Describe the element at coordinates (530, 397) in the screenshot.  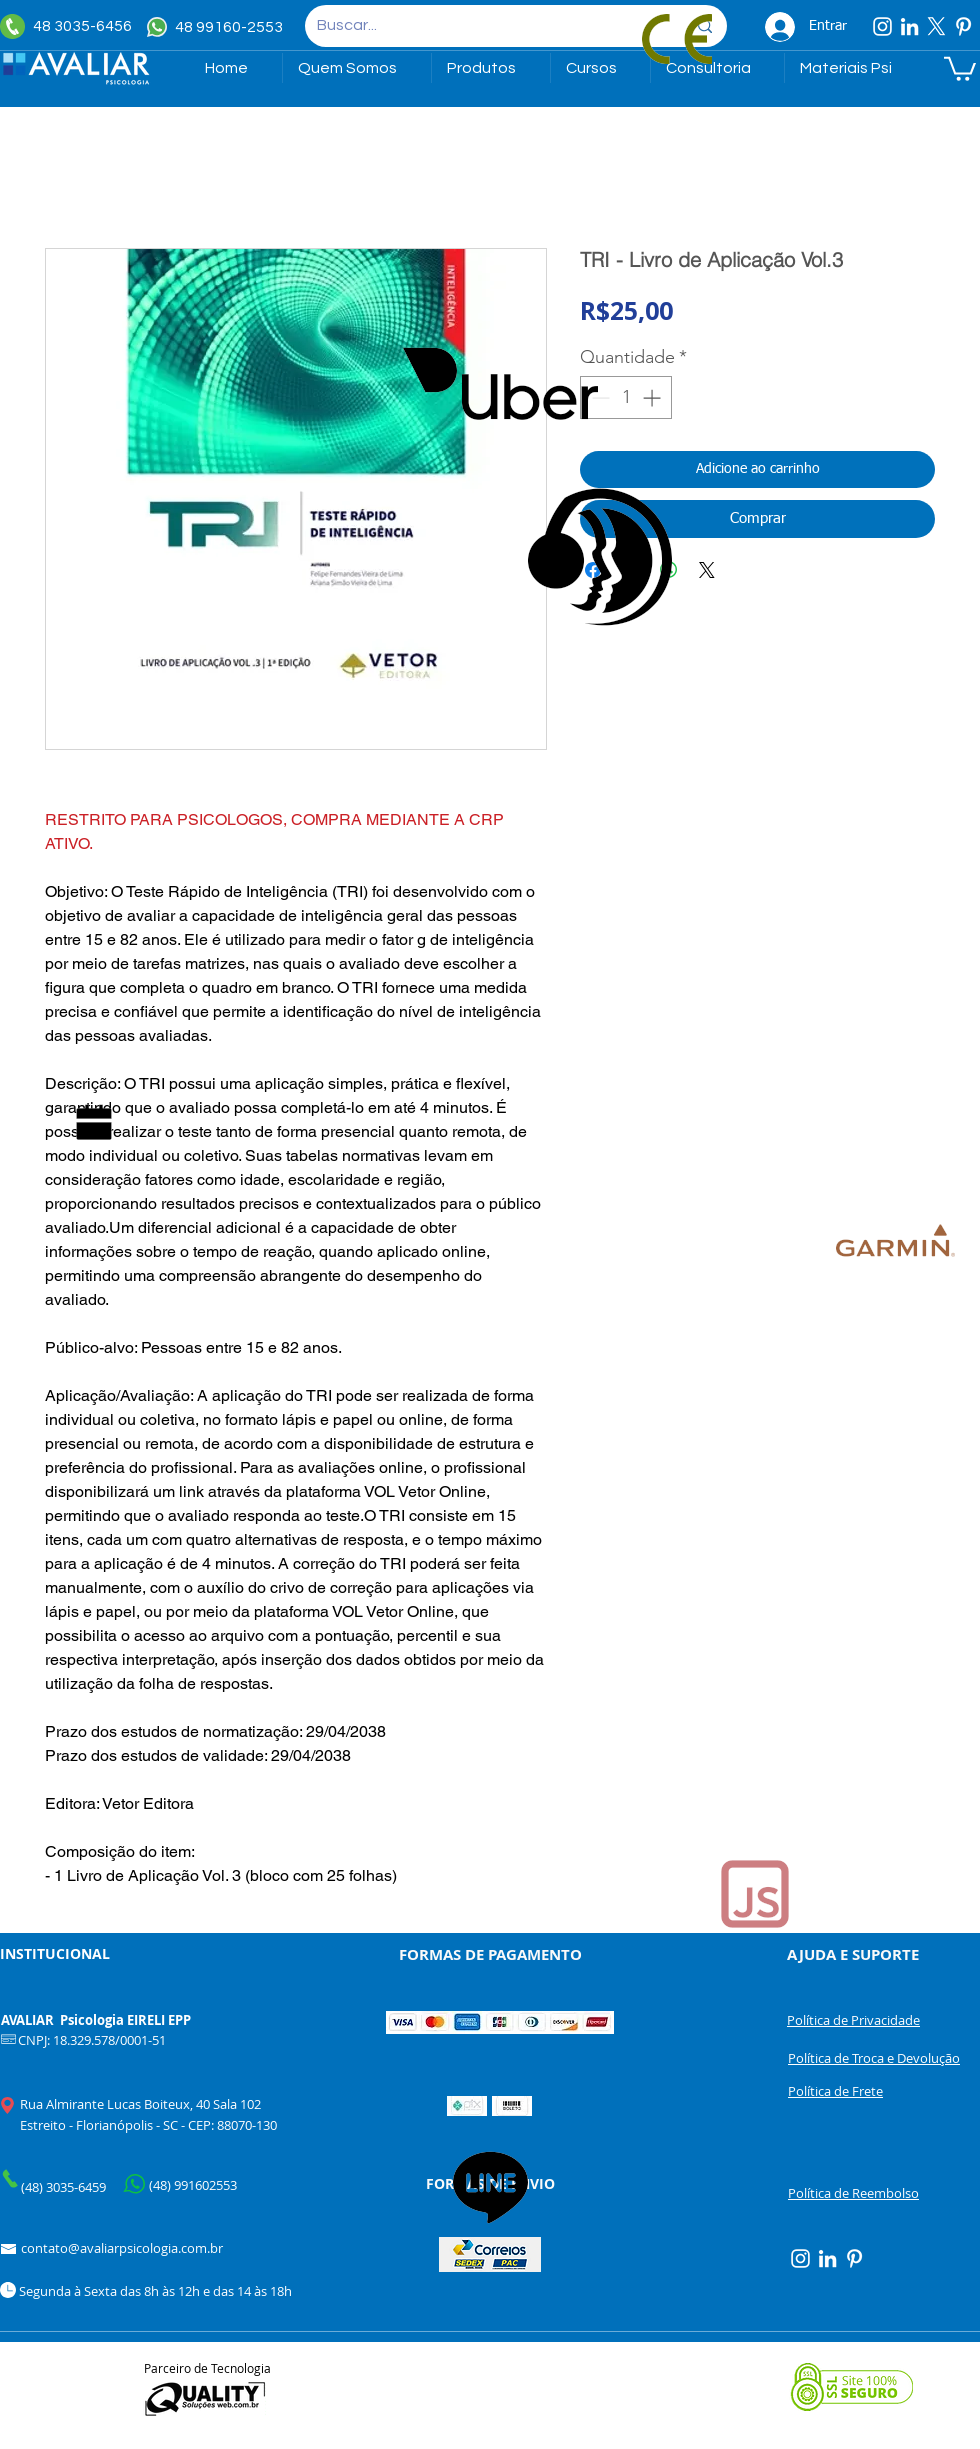
I see `open the Uber app` at that location.